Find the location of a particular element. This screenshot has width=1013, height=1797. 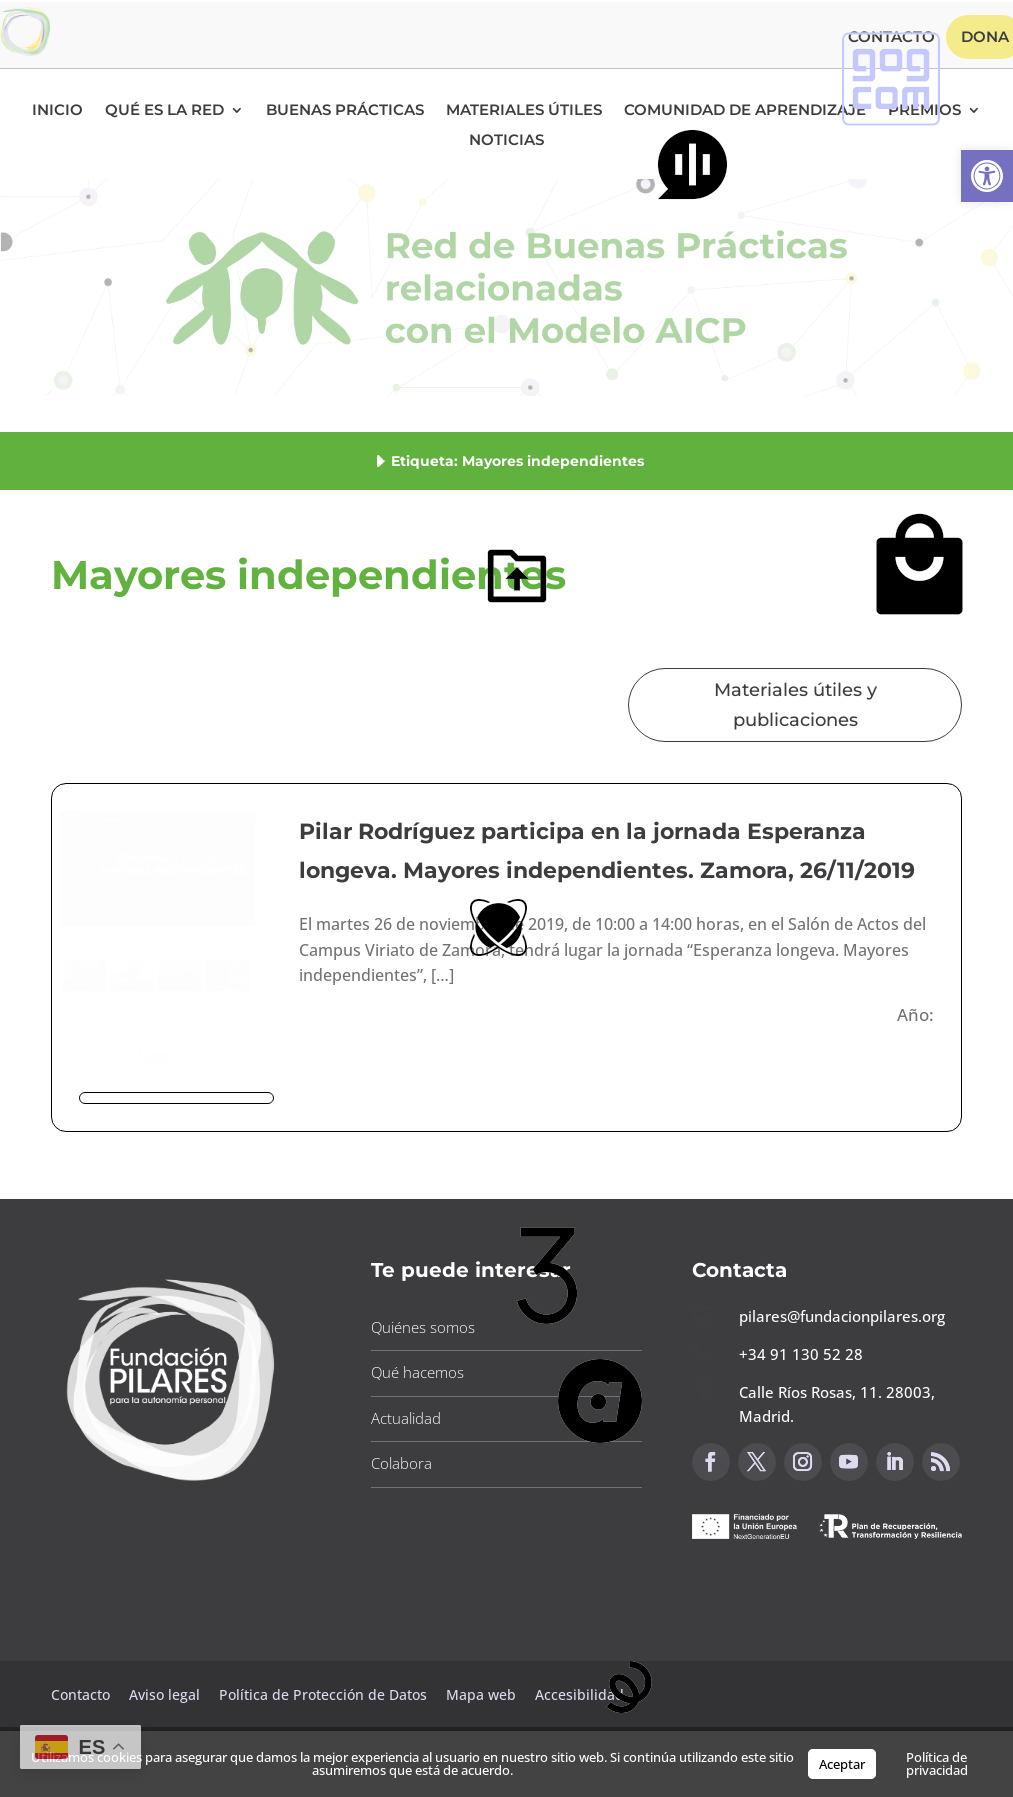

view your shopping bag is located at coordinates (919, 566).